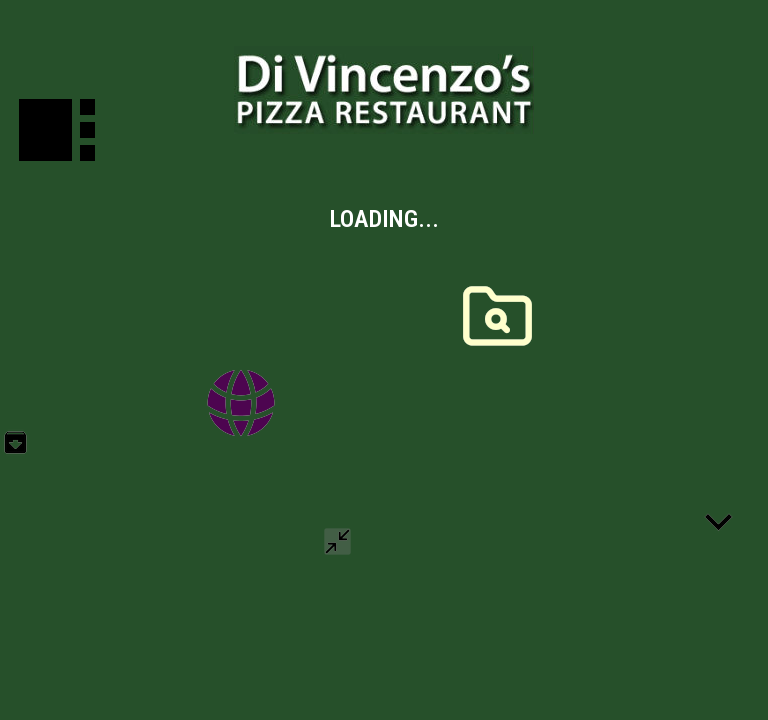 This screenshot has height=720, width=768. I want to click on minimize or collapse a window, so click(337, 541).